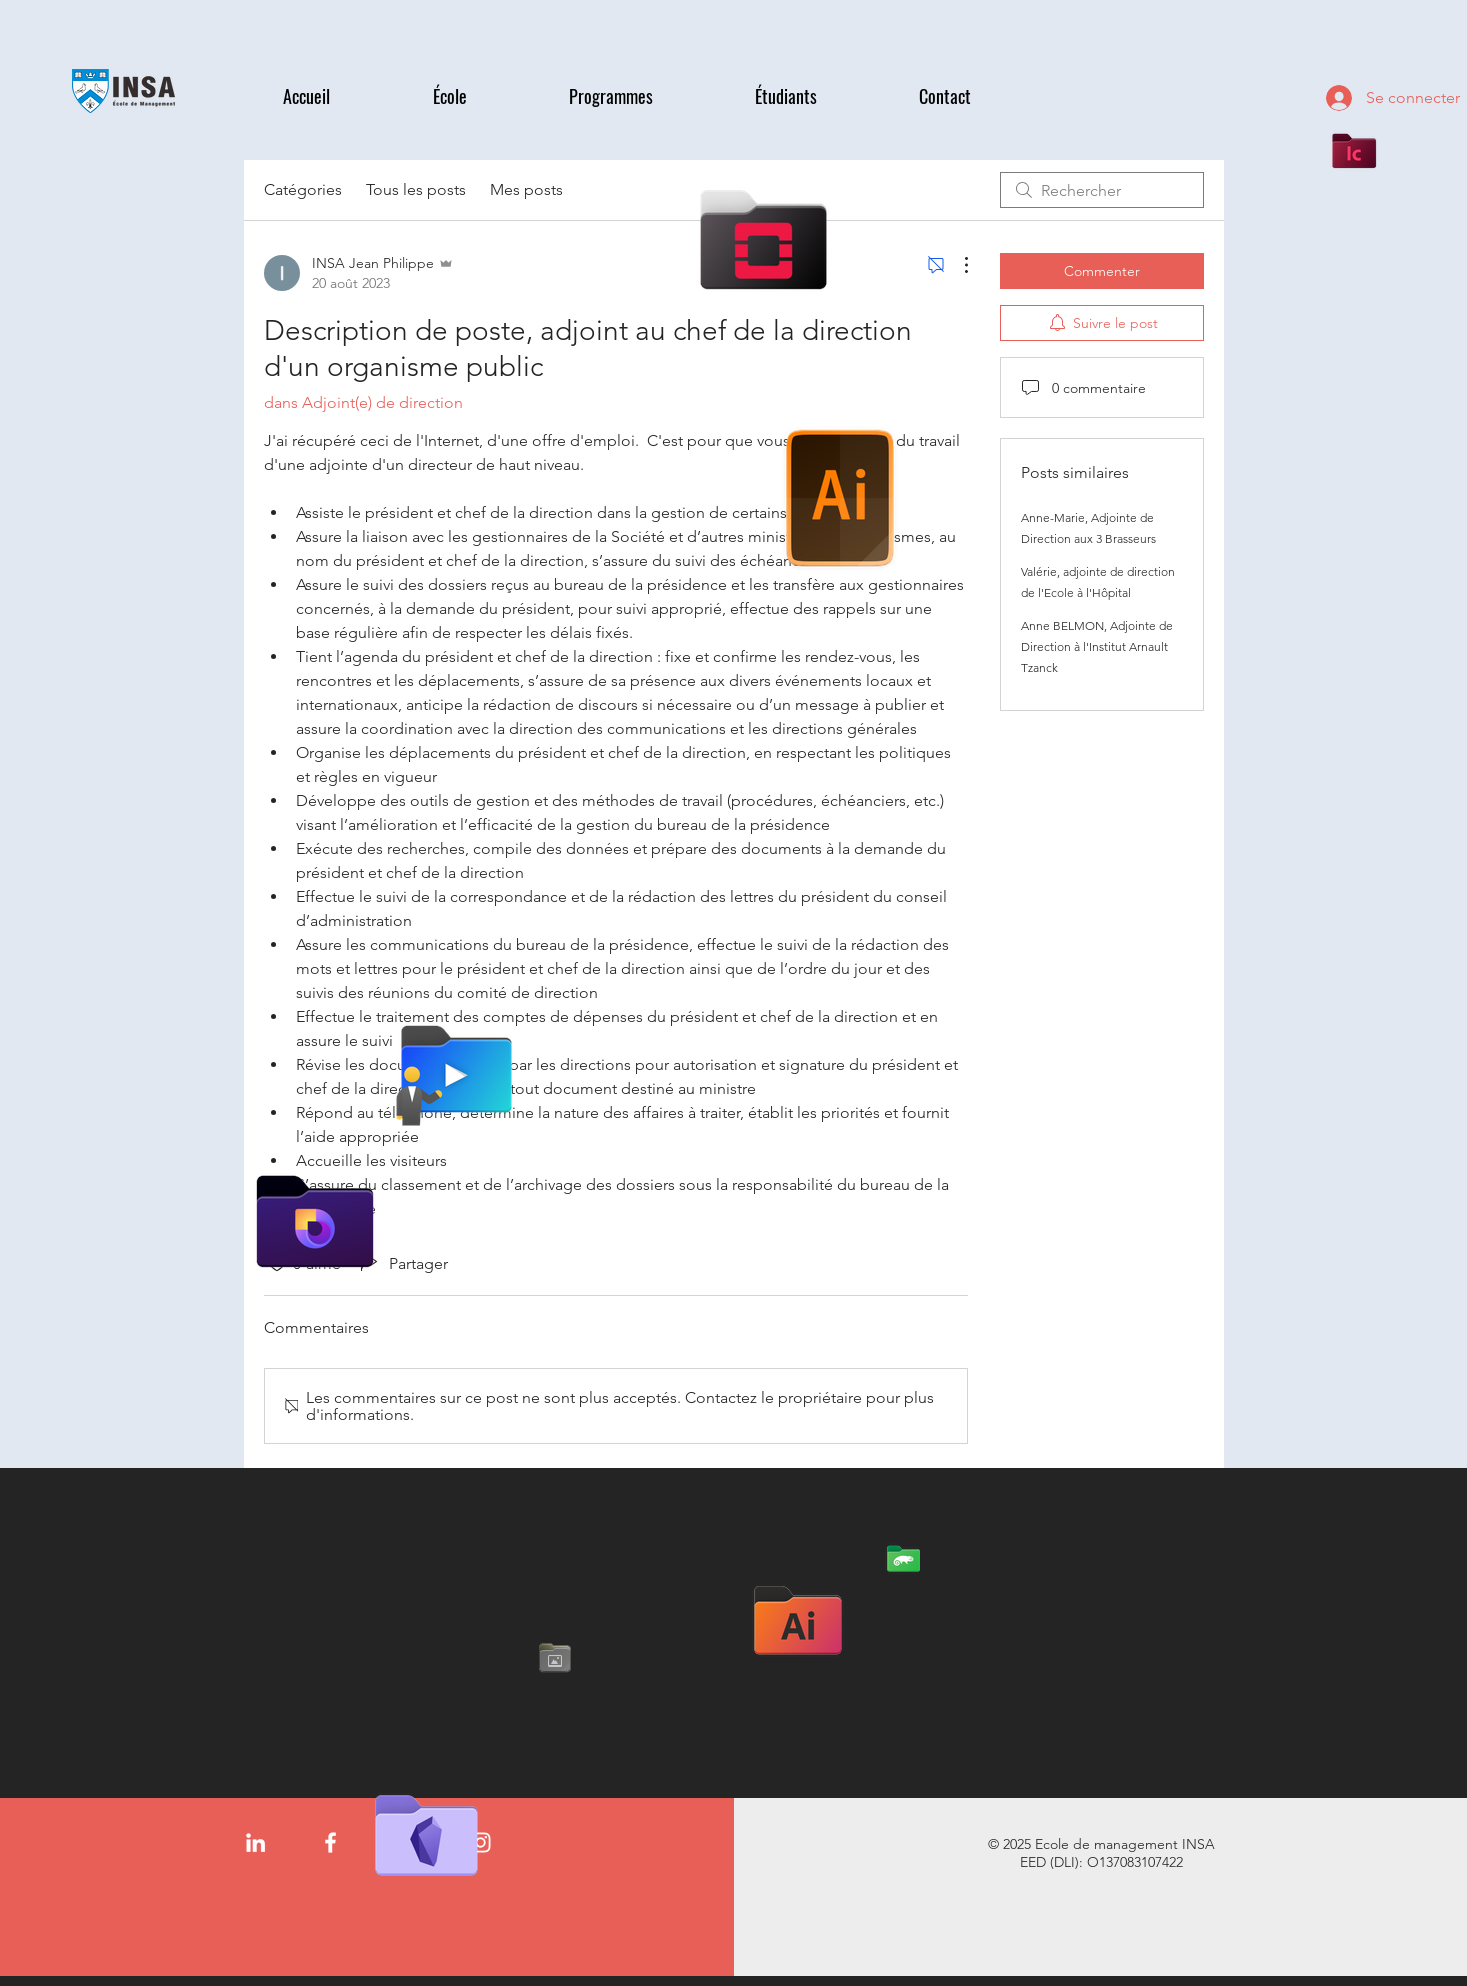 The width and height of the screenshot is (1467, 1986). I want to click on folder containing adobe incopy files, so click(1354, 152).